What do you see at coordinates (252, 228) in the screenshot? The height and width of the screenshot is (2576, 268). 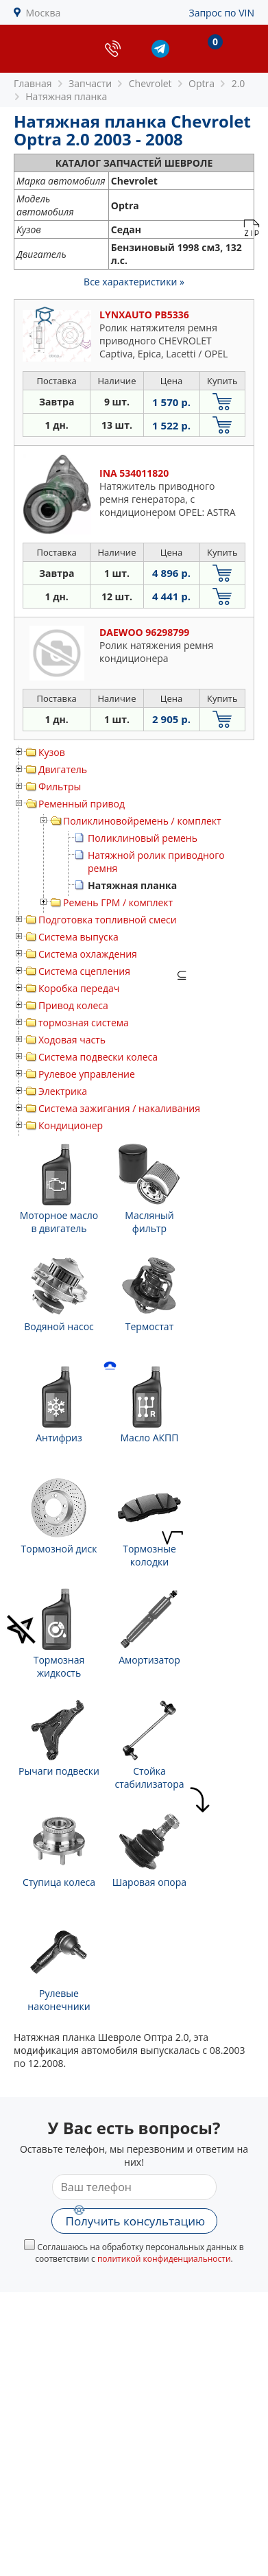 I see `compress or archive files into a zip folder` at bounding box center [252, 228].